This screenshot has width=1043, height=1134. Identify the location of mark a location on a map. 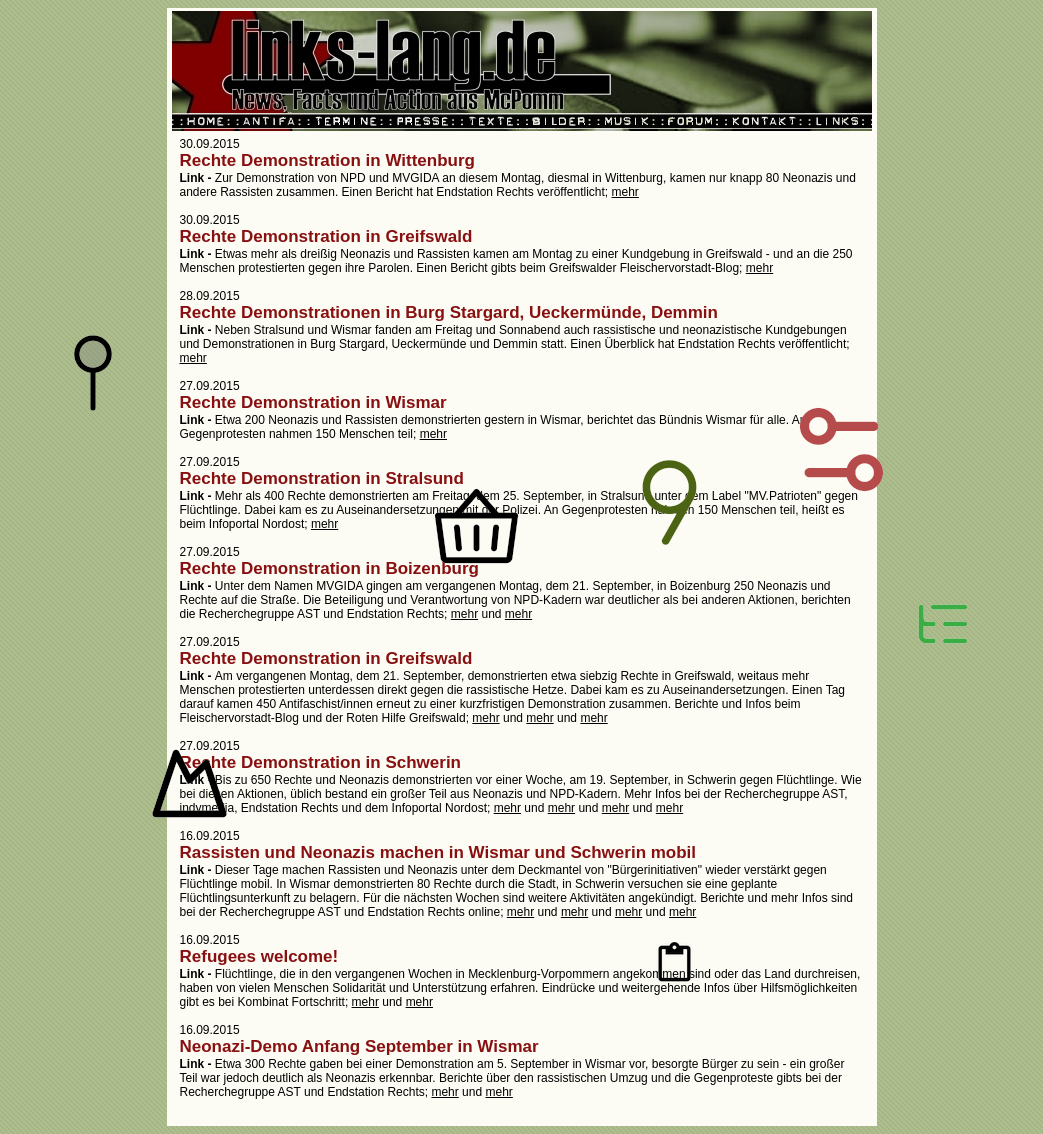
(93, 373).